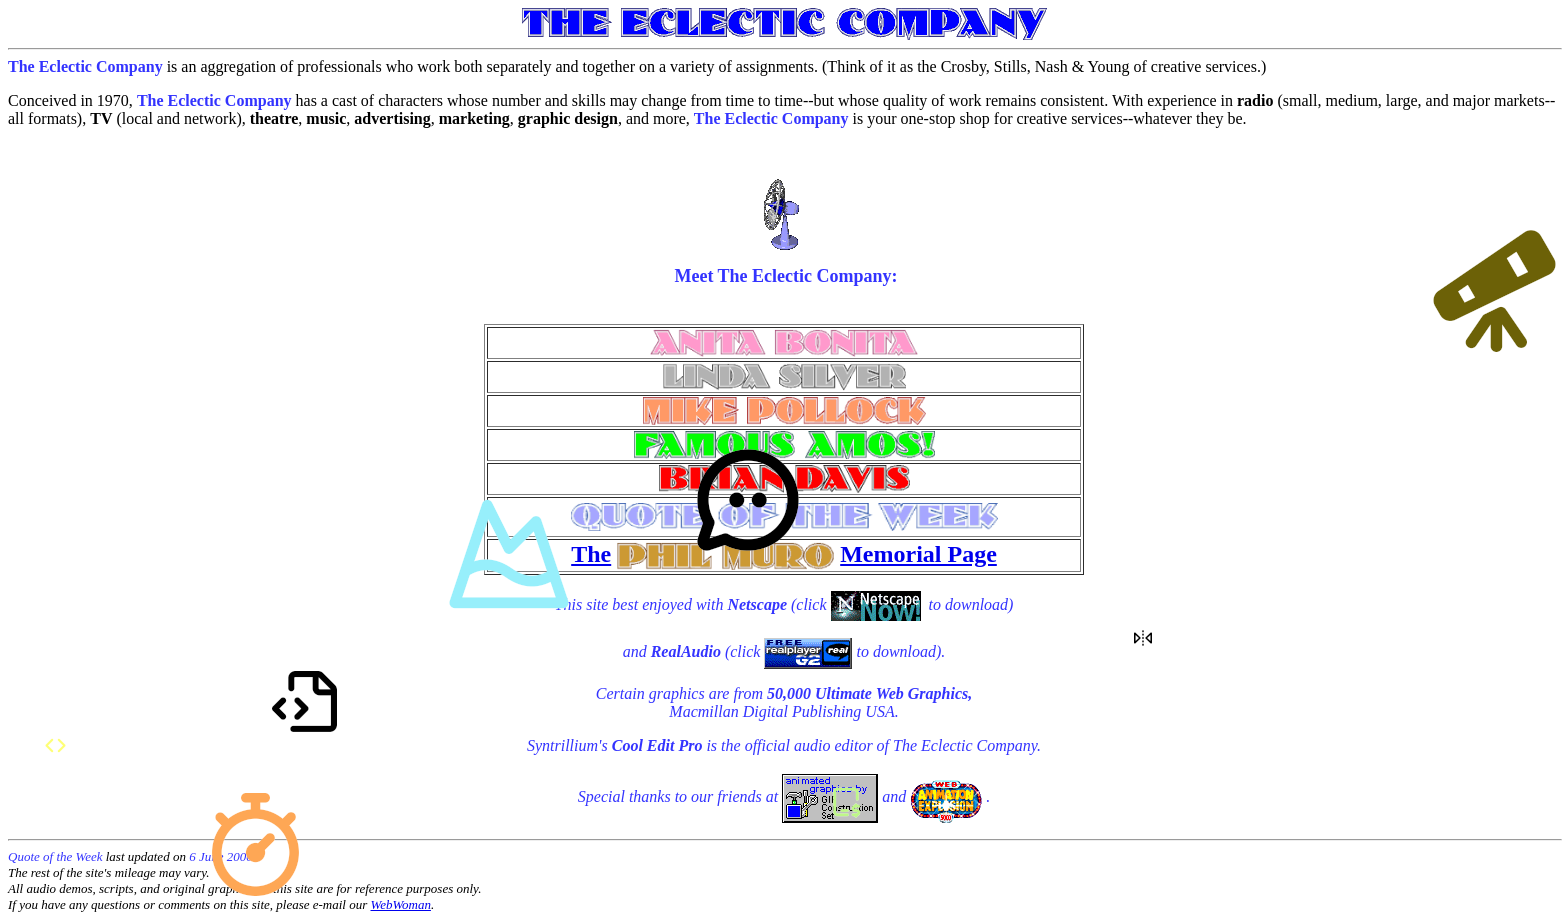 Image resolution: width=1568 pixels, height=921 pixels. Describe the element at coordinates (748, 500) in the screenshot. I see `open messaging or chat` at that location.